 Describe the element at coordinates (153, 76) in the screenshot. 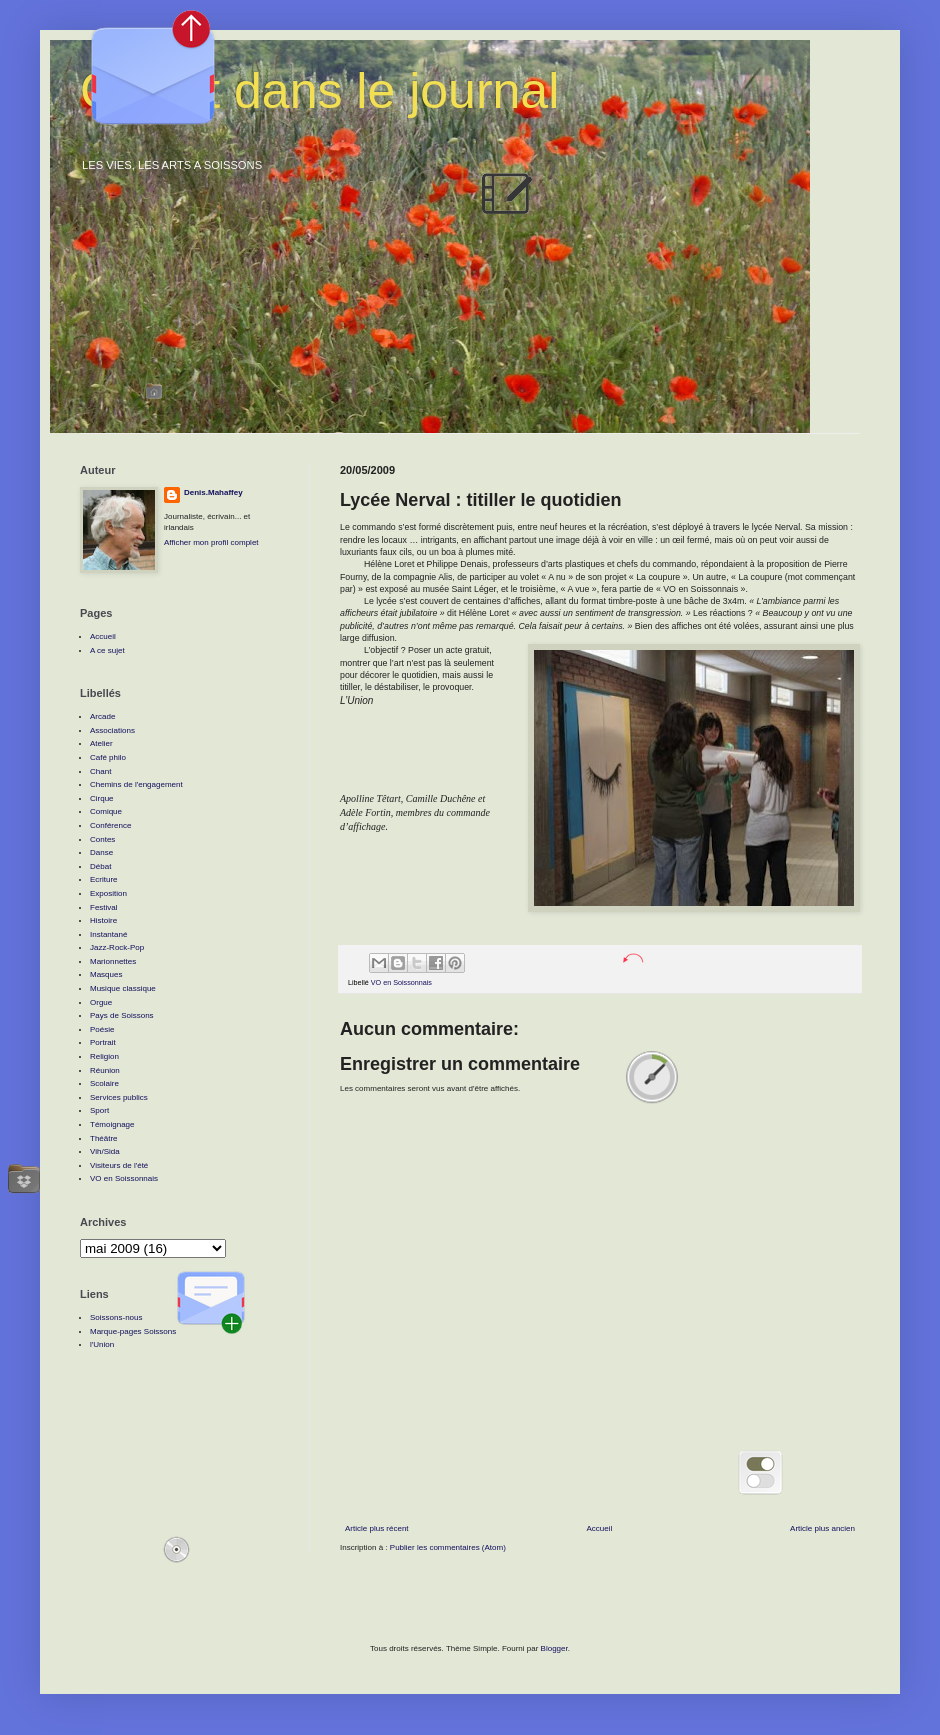

I see `send an email or message` at that location.